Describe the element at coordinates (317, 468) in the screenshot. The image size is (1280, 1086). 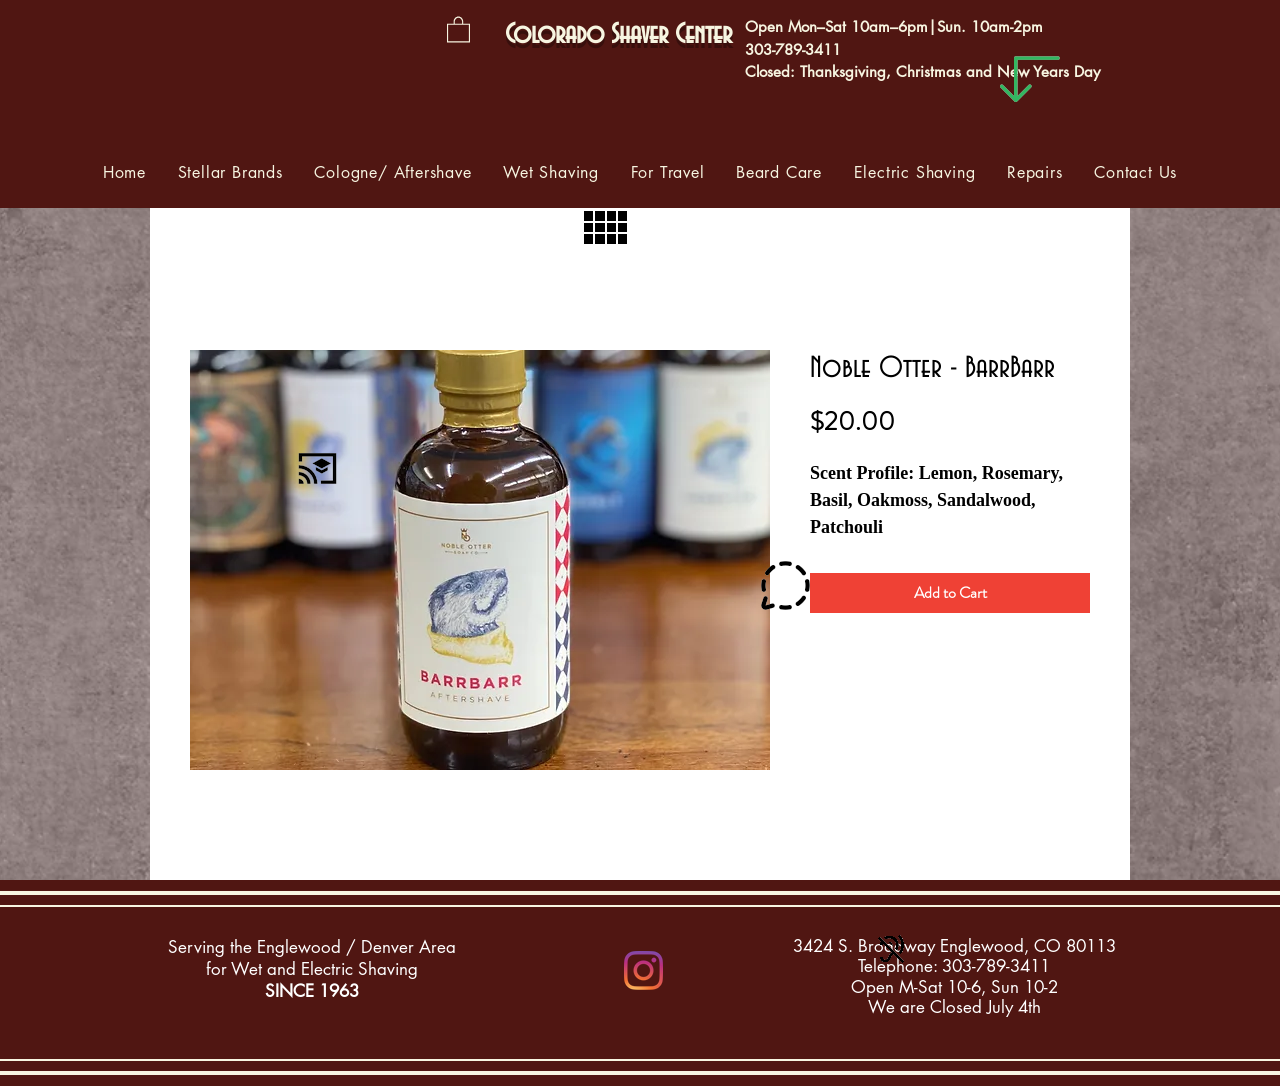
I see `cast or share screen to a classroom display` at that location.